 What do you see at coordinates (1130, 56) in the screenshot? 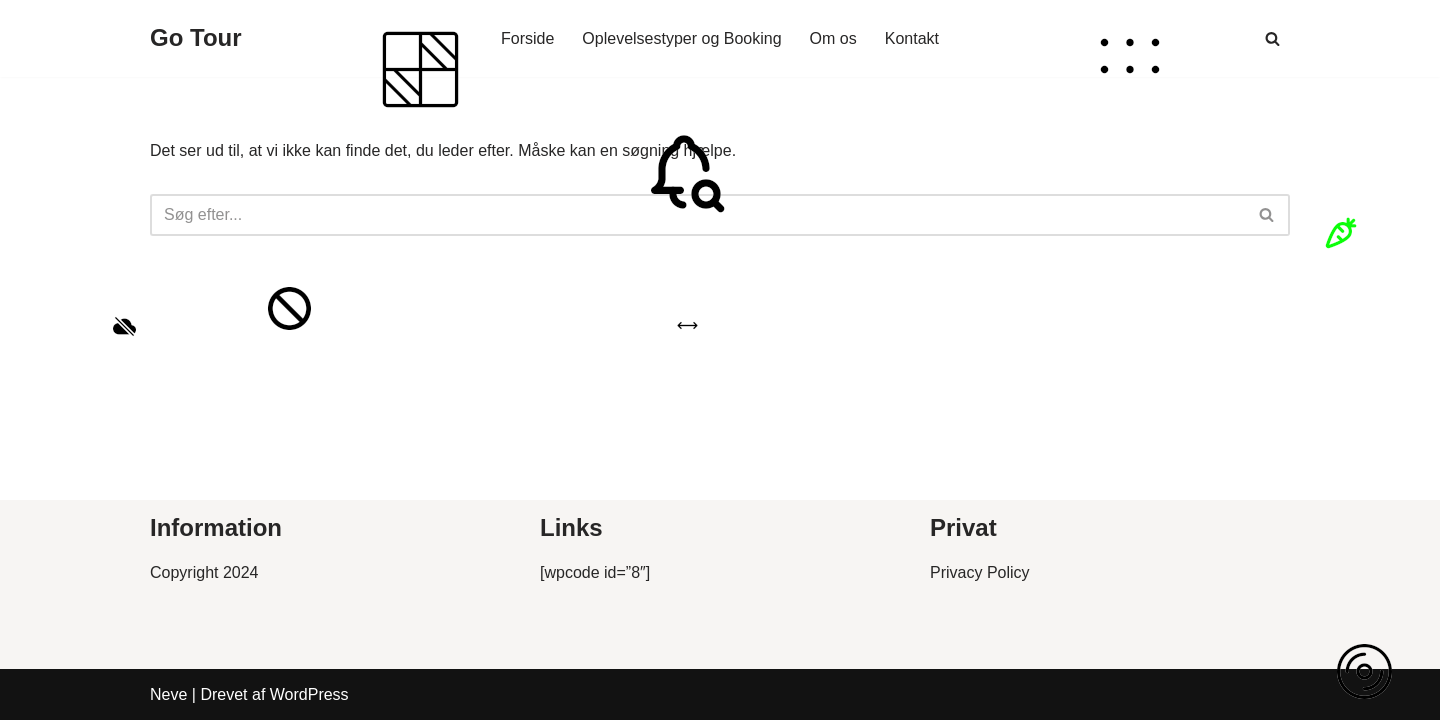
I see `drag to reorder items` at bounding box center [1130, 56].